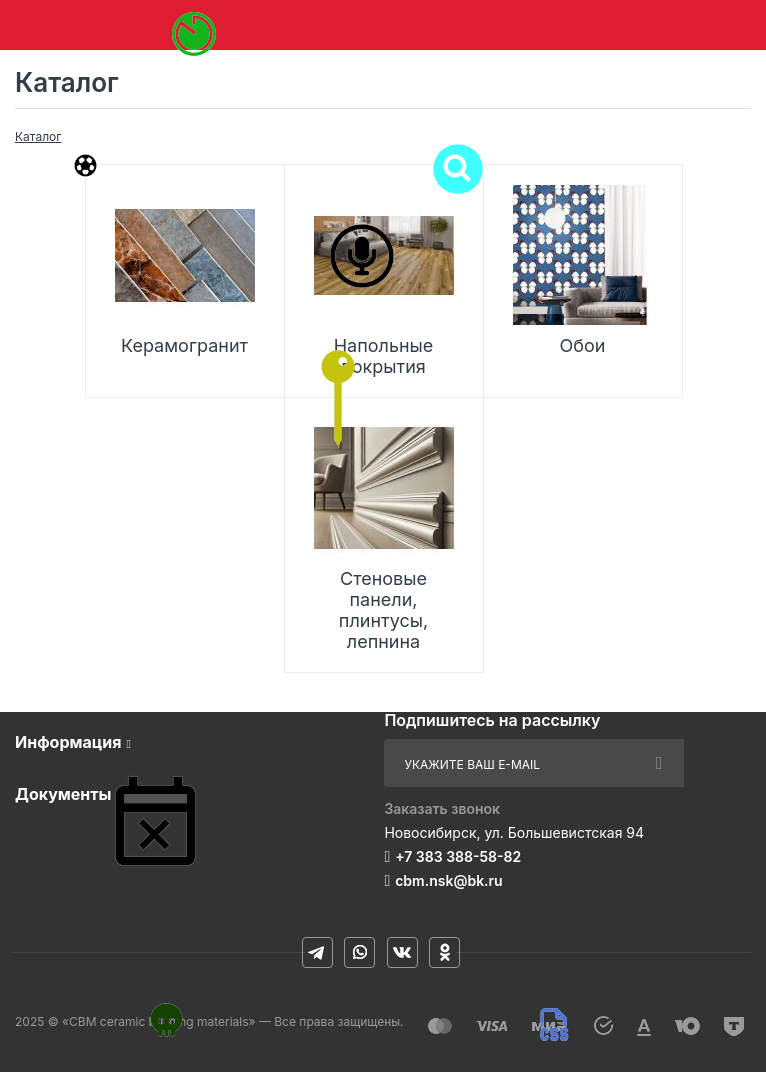 The image size is (766, 1072). Describe the element at coordinates (166, 1020) in the screenshot. I see `indicates dangerous or harmful content` at that location.